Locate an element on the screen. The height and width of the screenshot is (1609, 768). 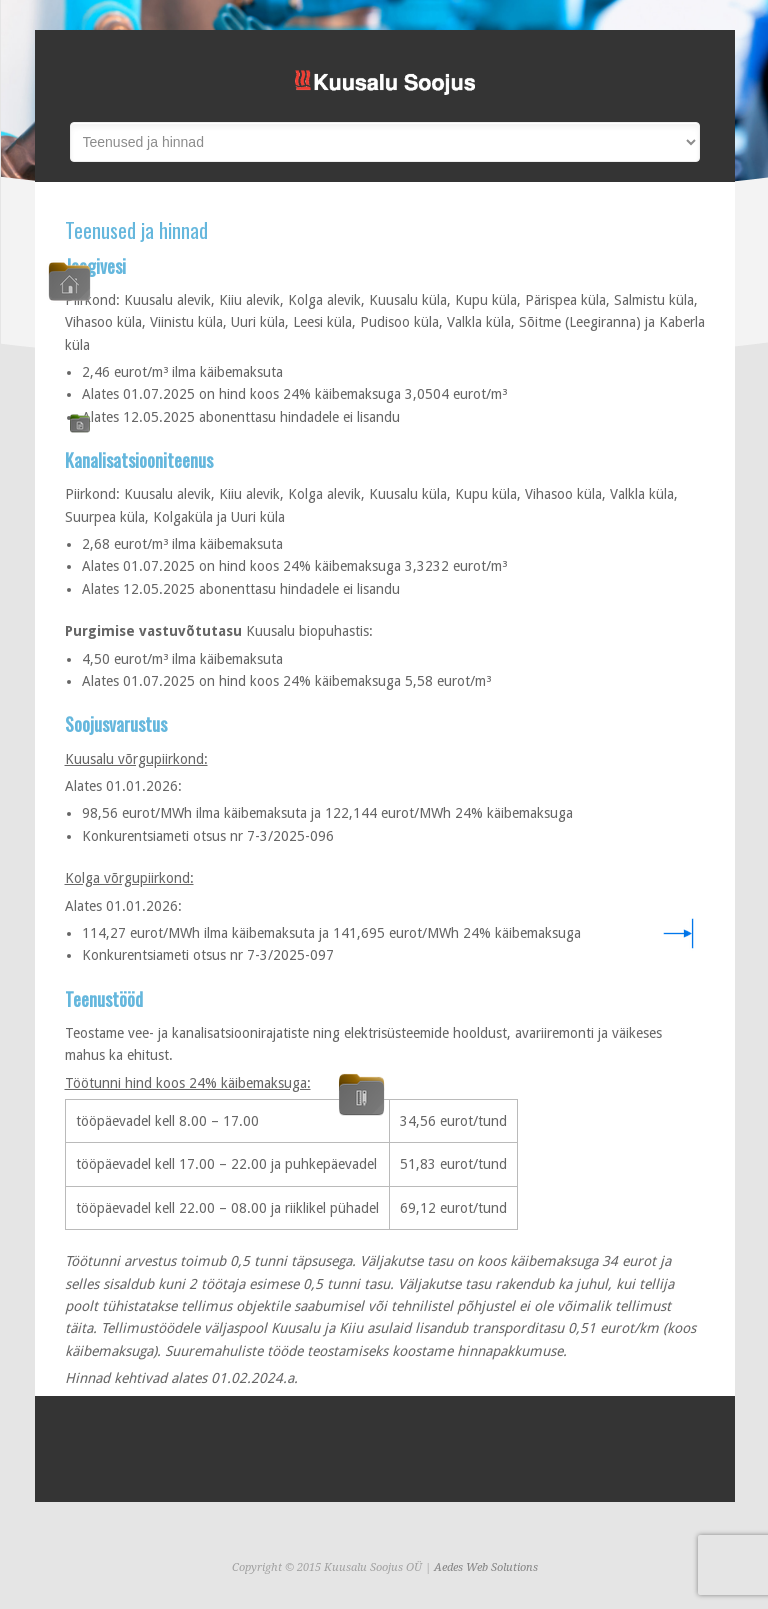
access your home folder is located at coordinates (69, 281).